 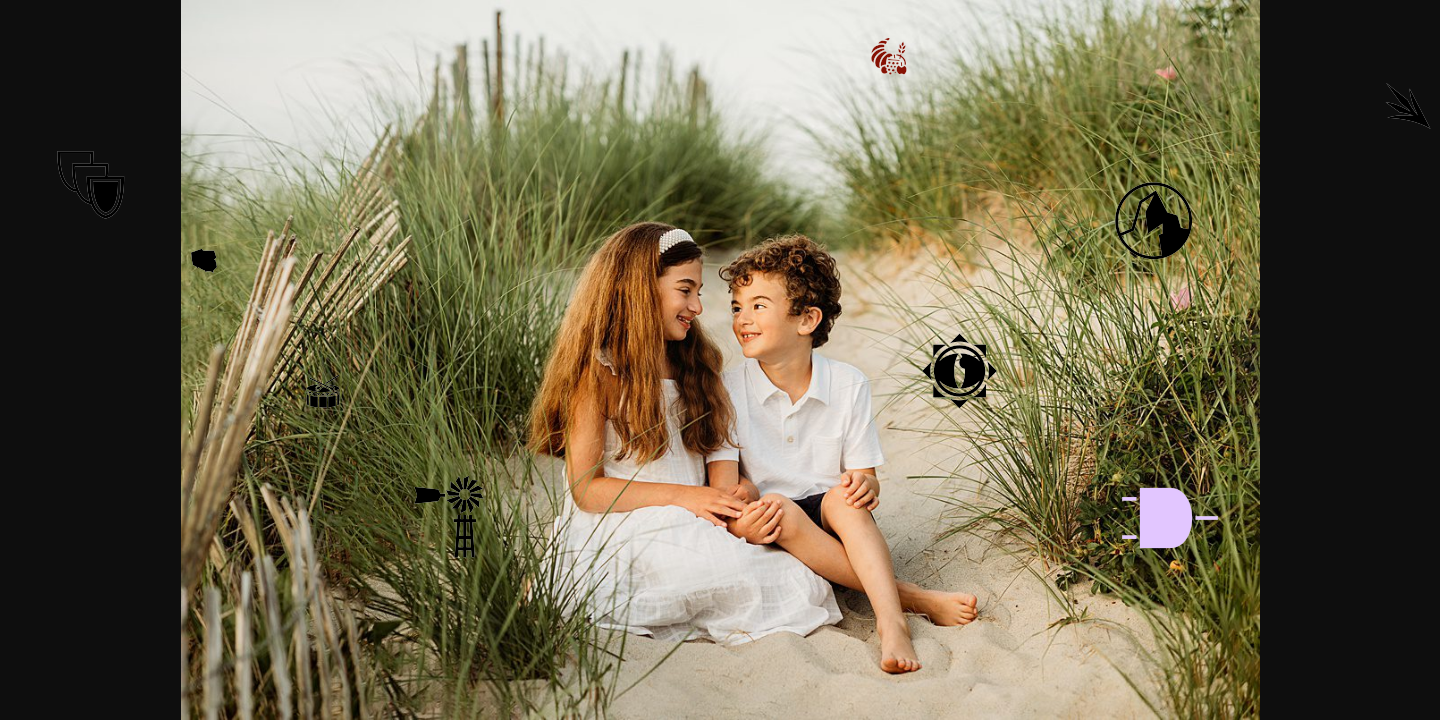 I want to click on represents an AND logic gate in a circuit diagram, so click(x=1170, y=518).